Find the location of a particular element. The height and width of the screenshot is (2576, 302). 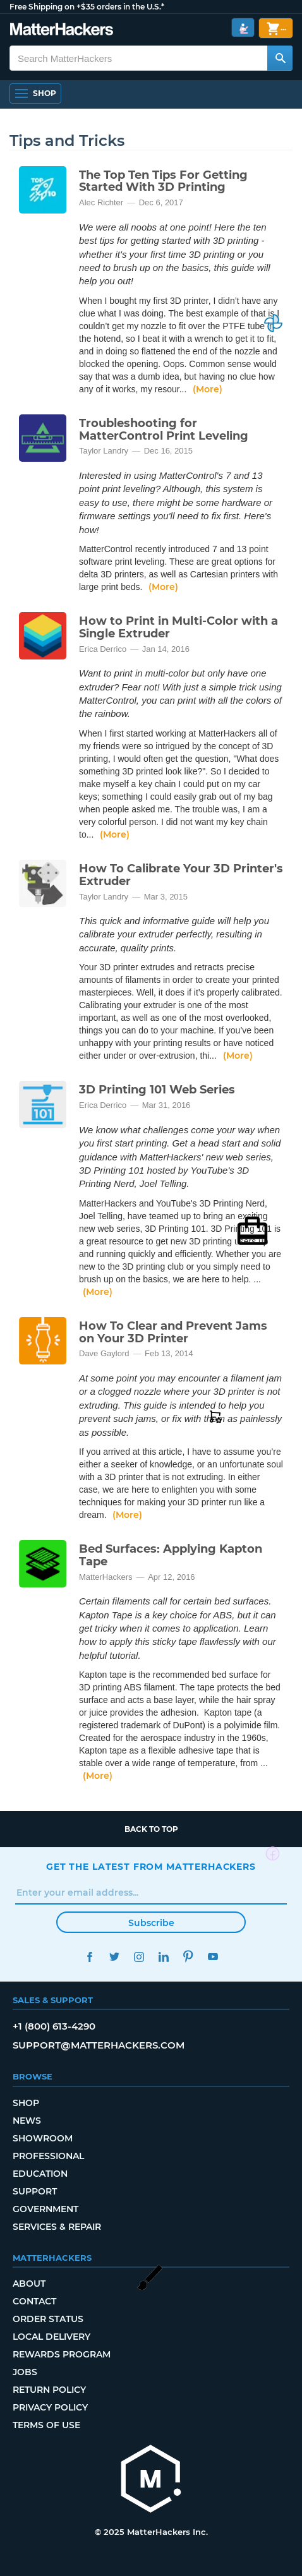

link to facebook profile or page is located at coordinates (272, 1853).